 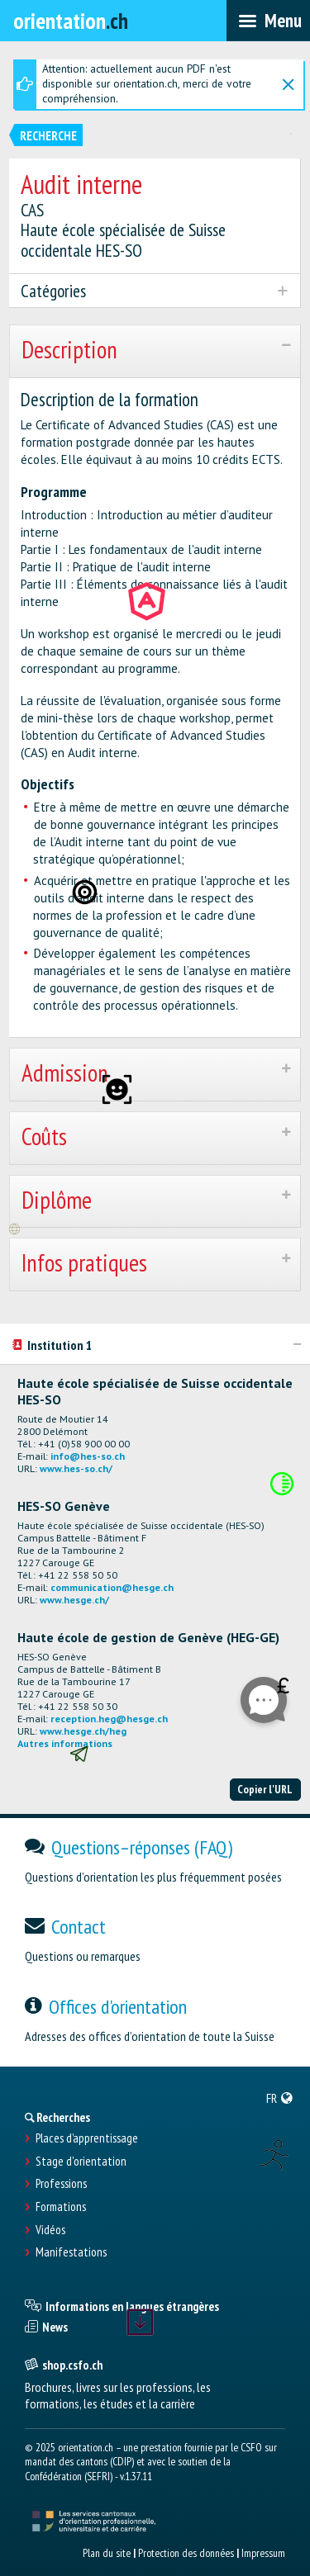 What do you see at coordinates (146, 600) in the screenshot?
I see `Angular framework logo` at bounding box center [146, 600].